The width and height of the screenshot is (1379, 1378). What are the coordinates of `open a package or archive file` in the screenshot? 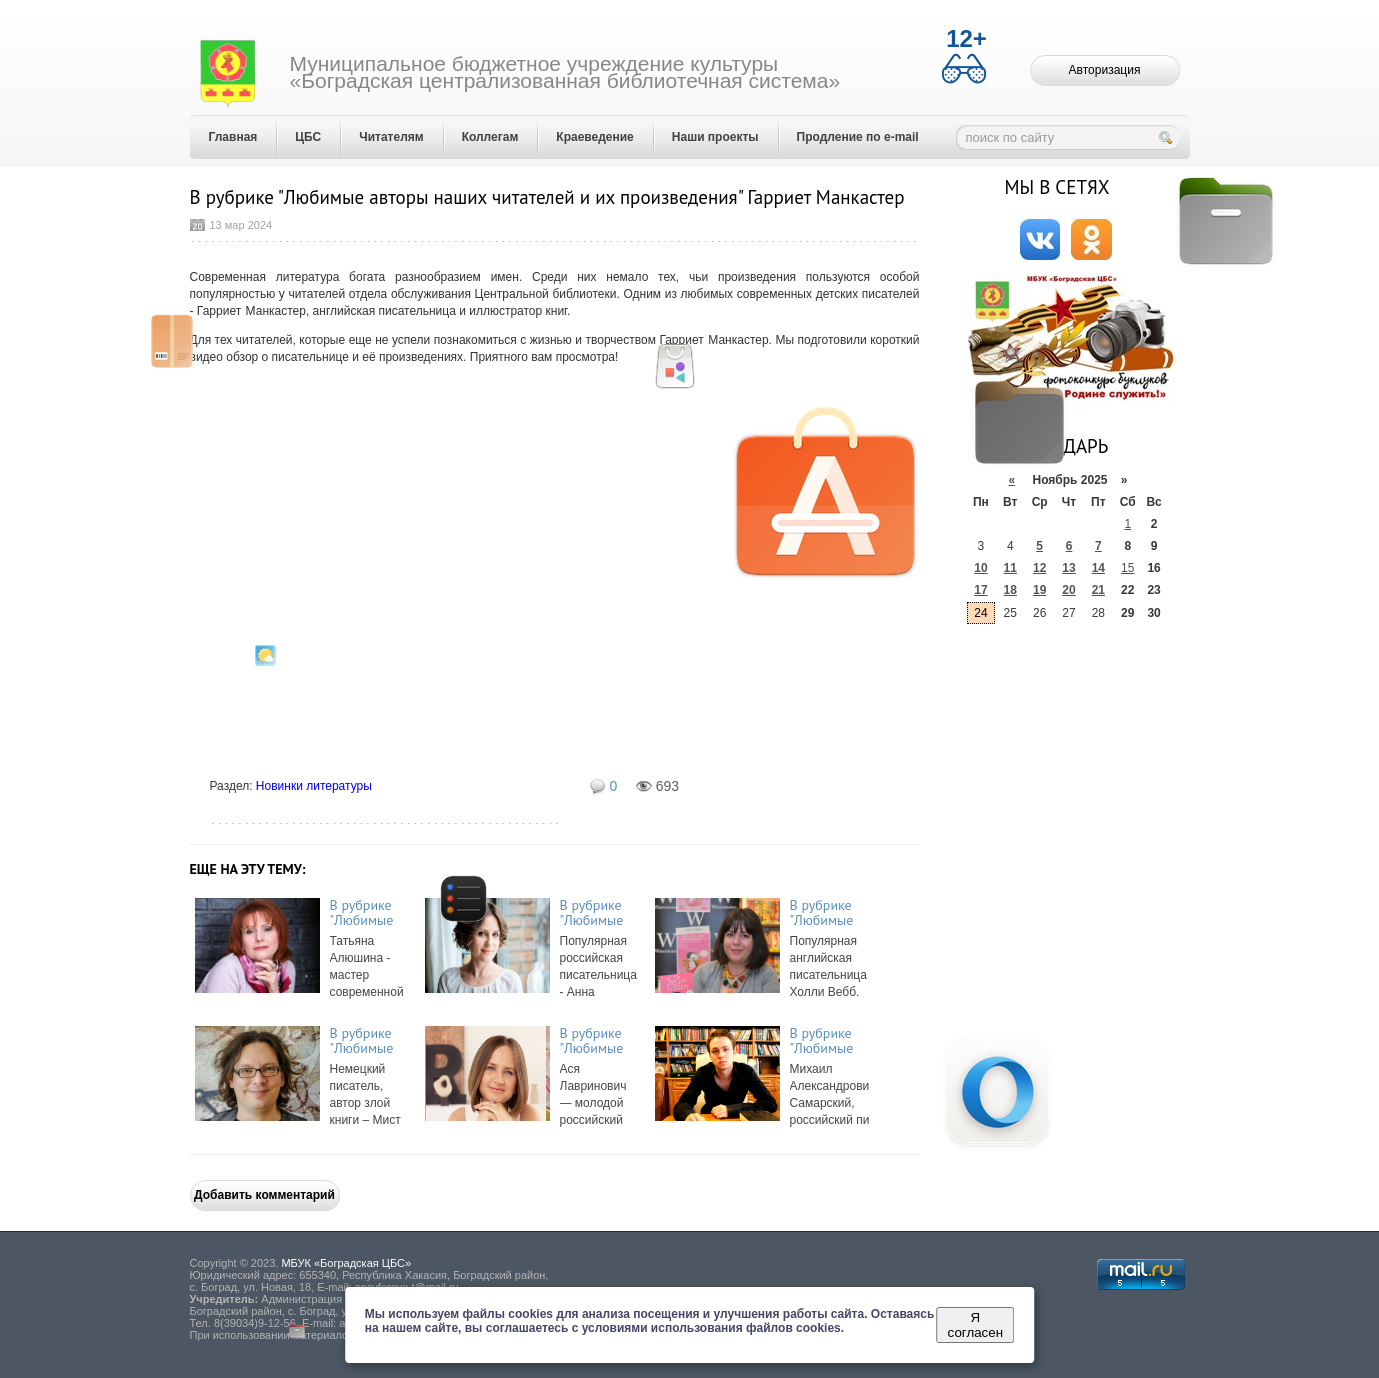 It's located at (172, 341).